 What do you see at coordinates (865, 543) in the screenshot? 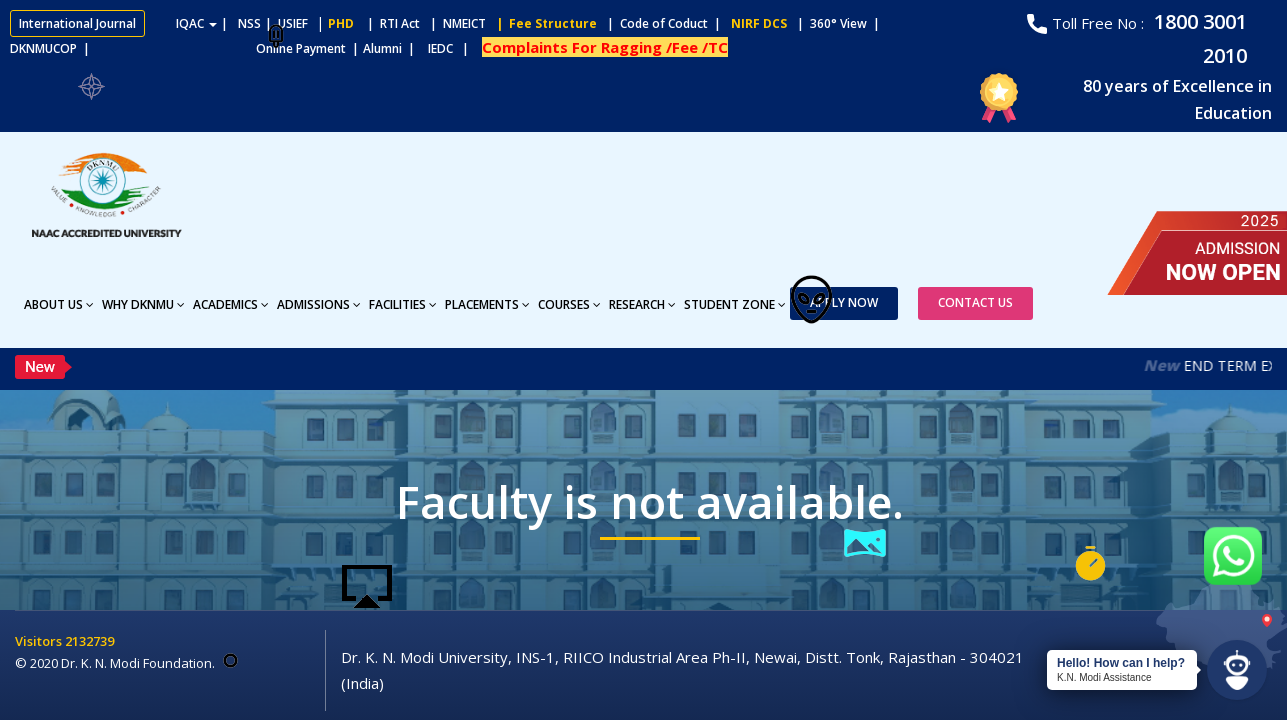
I see `view panorama or wide-angle photos` at bounding box center [865, 543].